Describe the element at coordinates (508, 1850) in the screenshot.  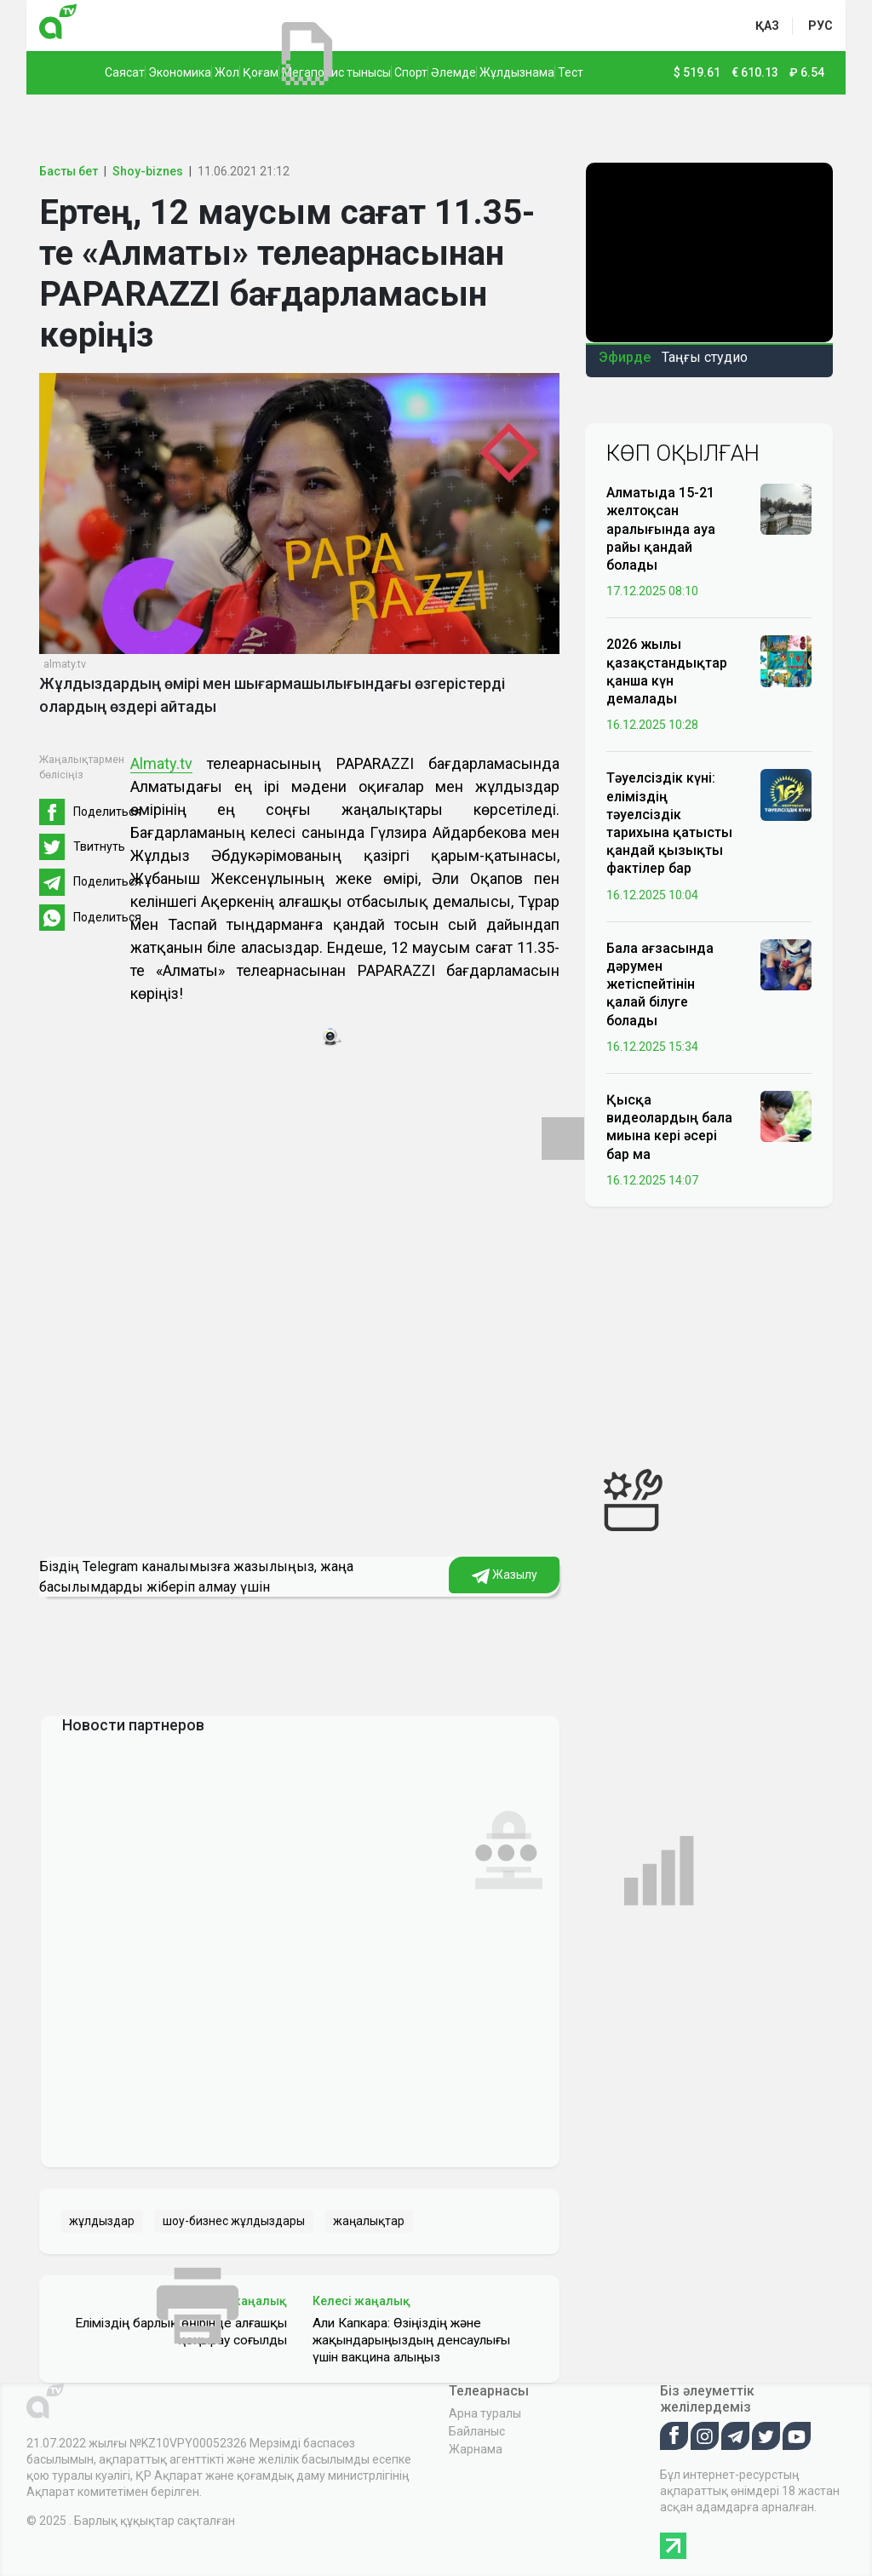
I see `indicates vpn connection is being established` at that location.